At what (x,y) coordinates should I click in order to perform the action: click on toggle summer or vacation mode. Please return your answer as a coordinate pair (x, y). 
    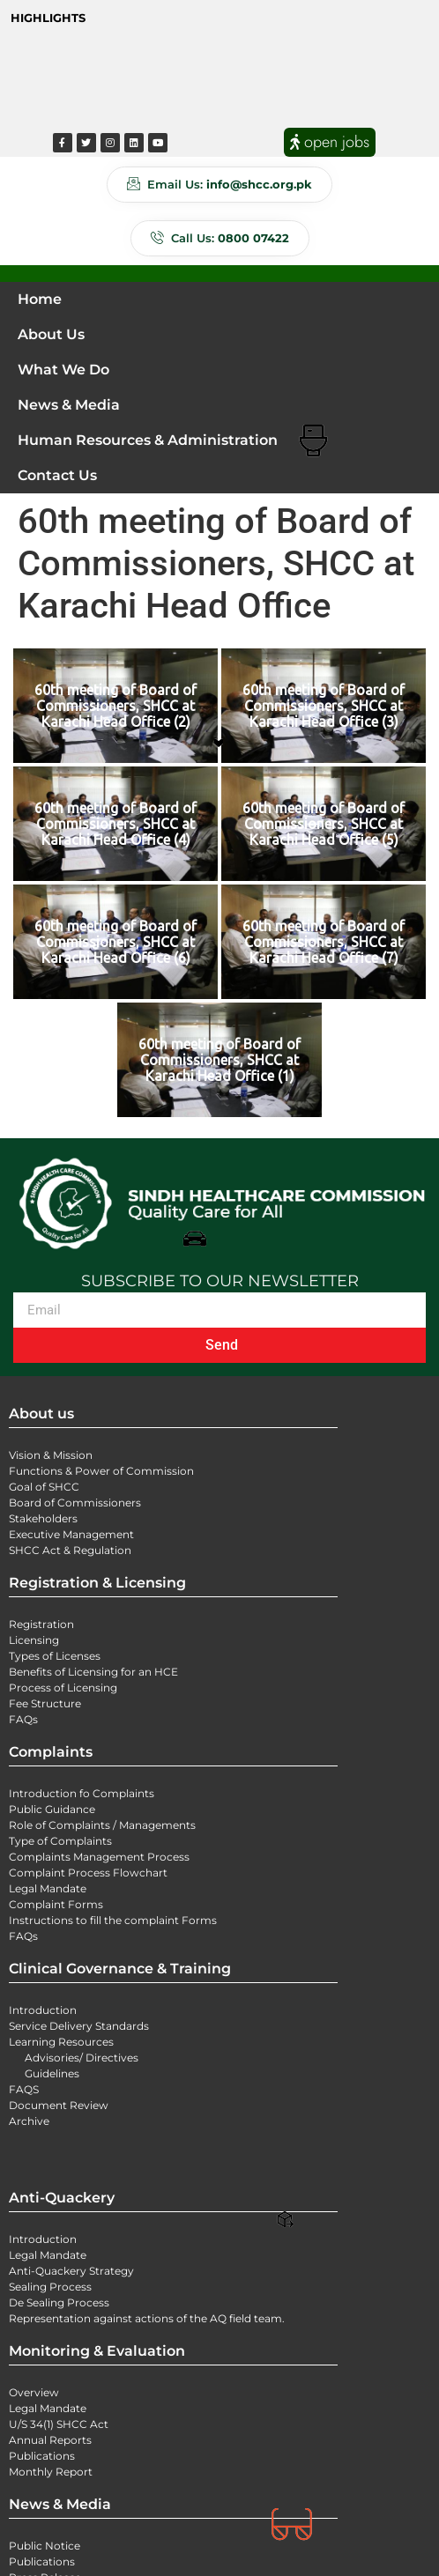
    Looking at the image, I should click on (292, 2525).